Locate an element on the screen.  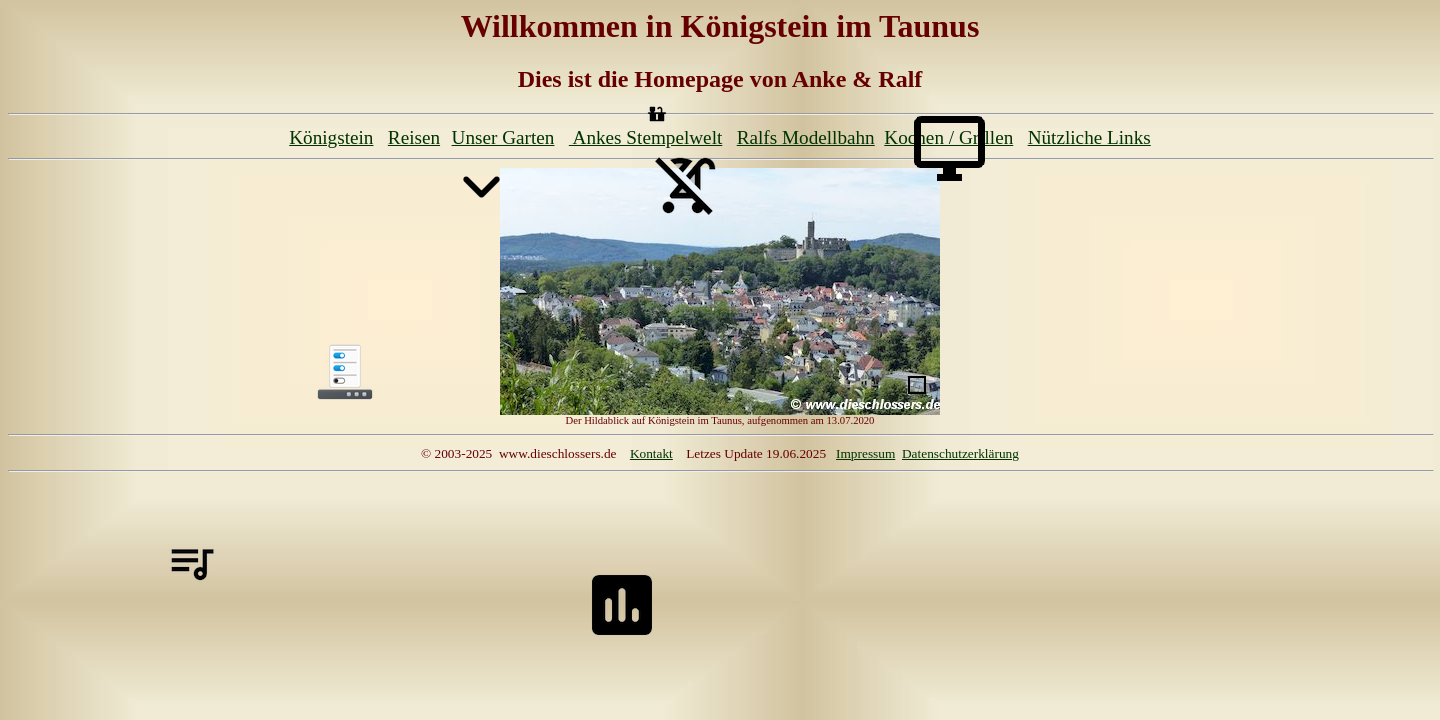
access settings or preferences is located at coordinates (345, 372).